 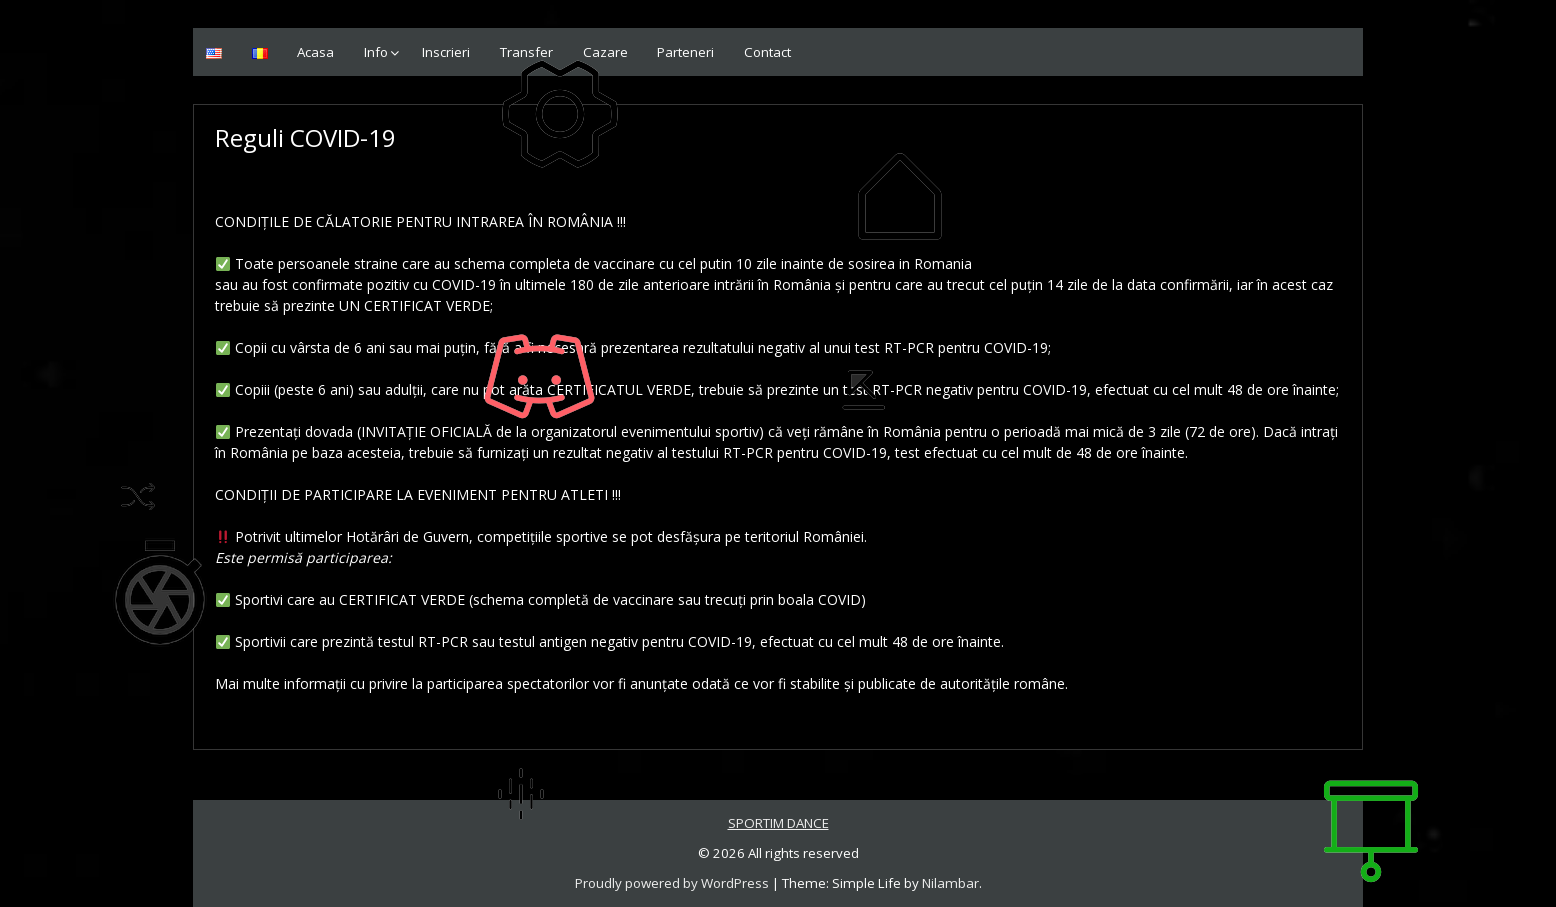 I want to click on adjust camera shutter speed settings, so click(x=160, y=595).